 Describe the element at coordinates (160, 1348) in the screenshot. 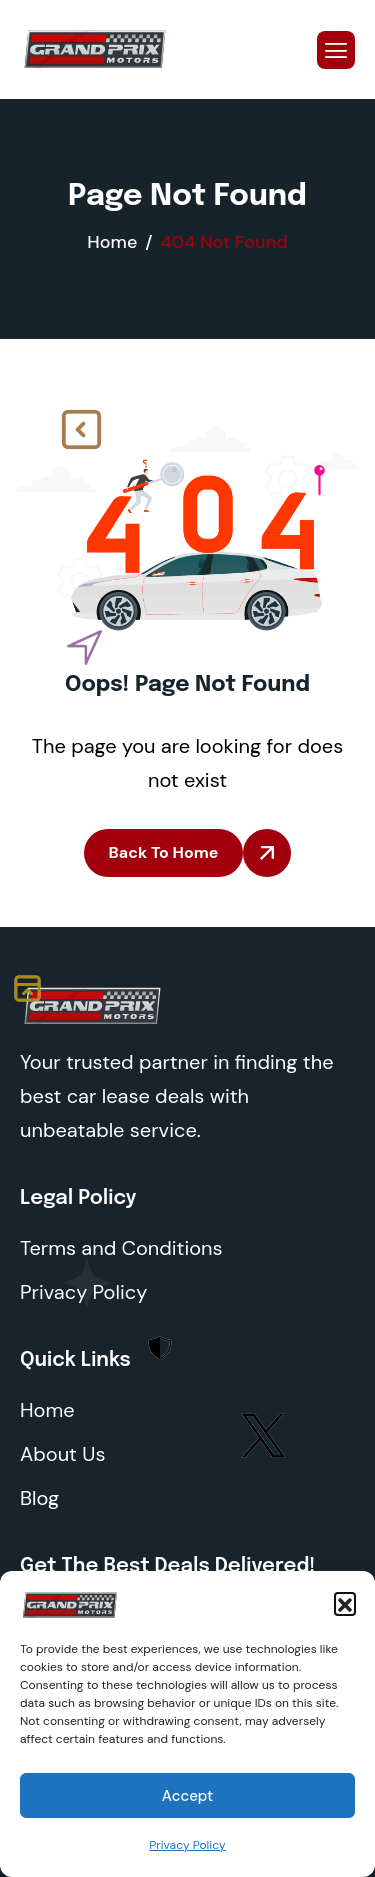

I see `indicates partial security or protection status` at that location.